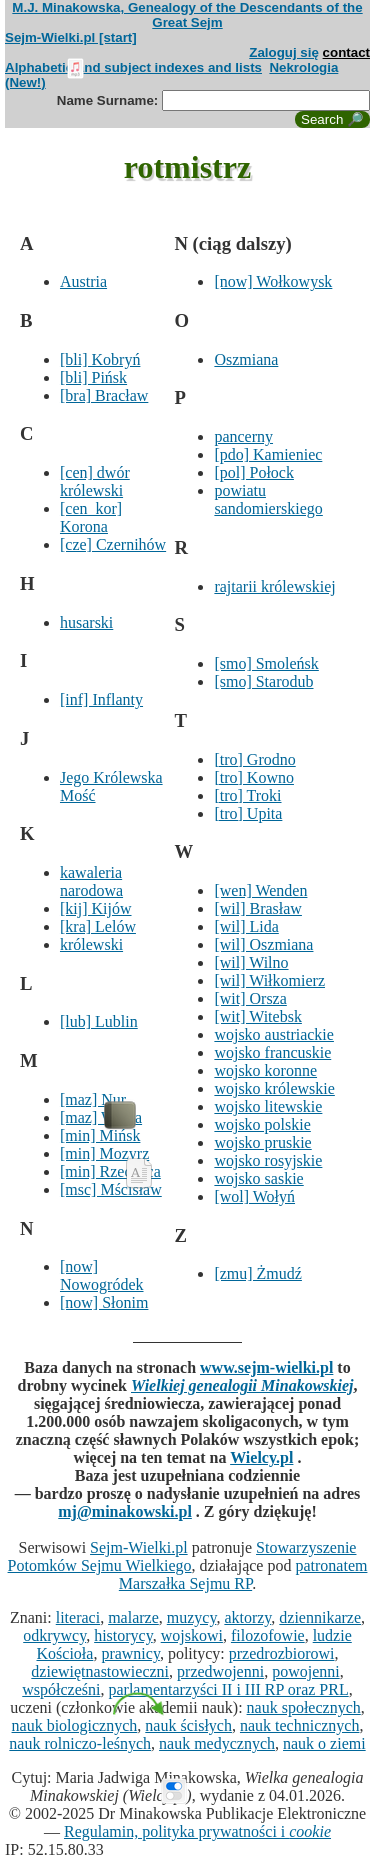 Image resolution: width=375 pixels, height=1859 pixels. What do you see at coordinates (139, 1173) in the screenshot?
I see `open a rich text format document` at bounding box center [139, 1173].